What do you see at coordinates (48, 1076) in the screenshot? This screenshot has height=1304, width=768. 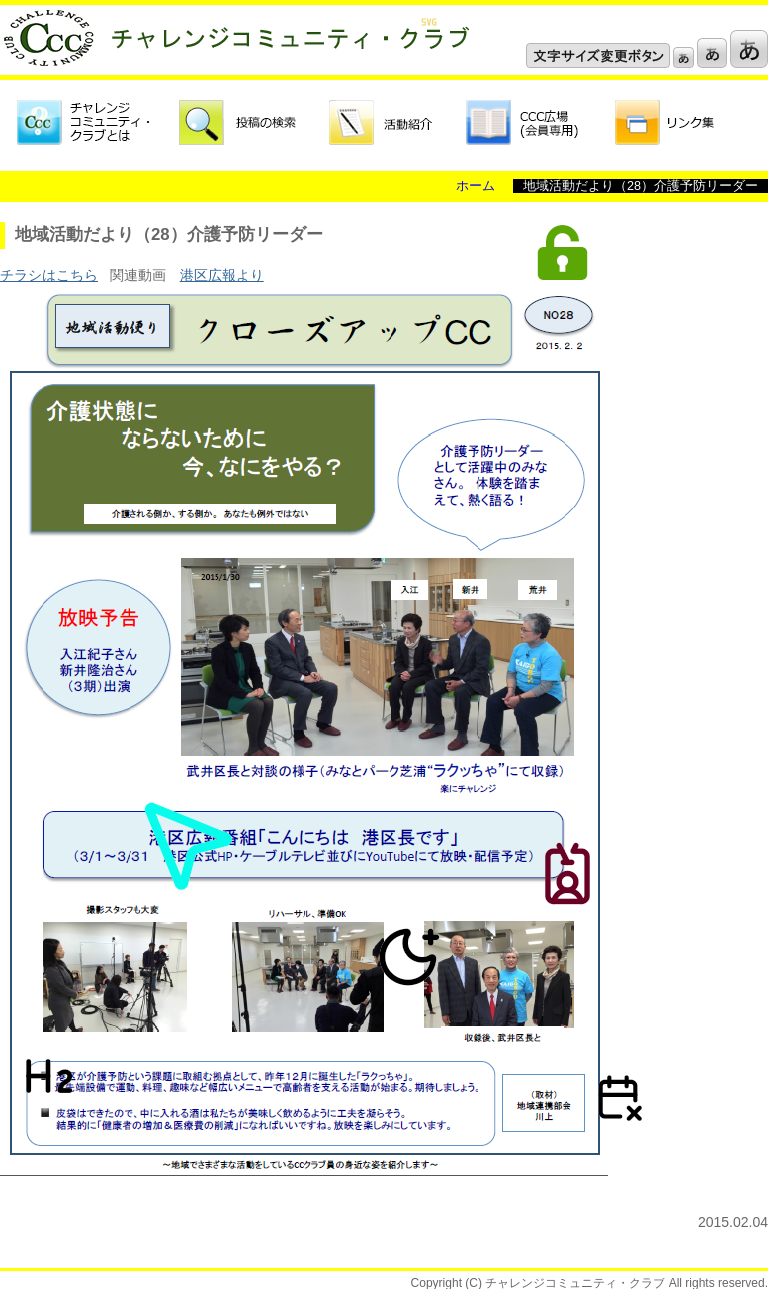 I see `format text as heading level 2` at bounding box center [48, 1076].